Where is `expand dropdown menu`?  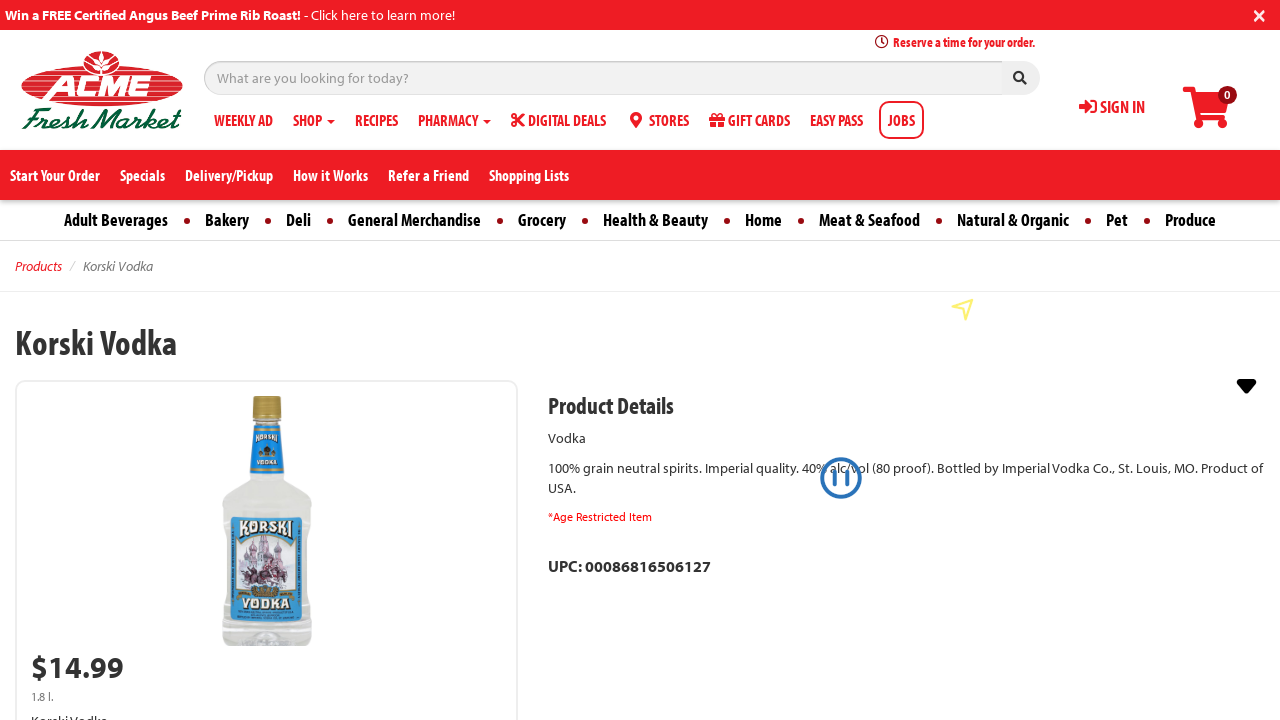 expand dropdown menu is located at coordinates (1246, 385).